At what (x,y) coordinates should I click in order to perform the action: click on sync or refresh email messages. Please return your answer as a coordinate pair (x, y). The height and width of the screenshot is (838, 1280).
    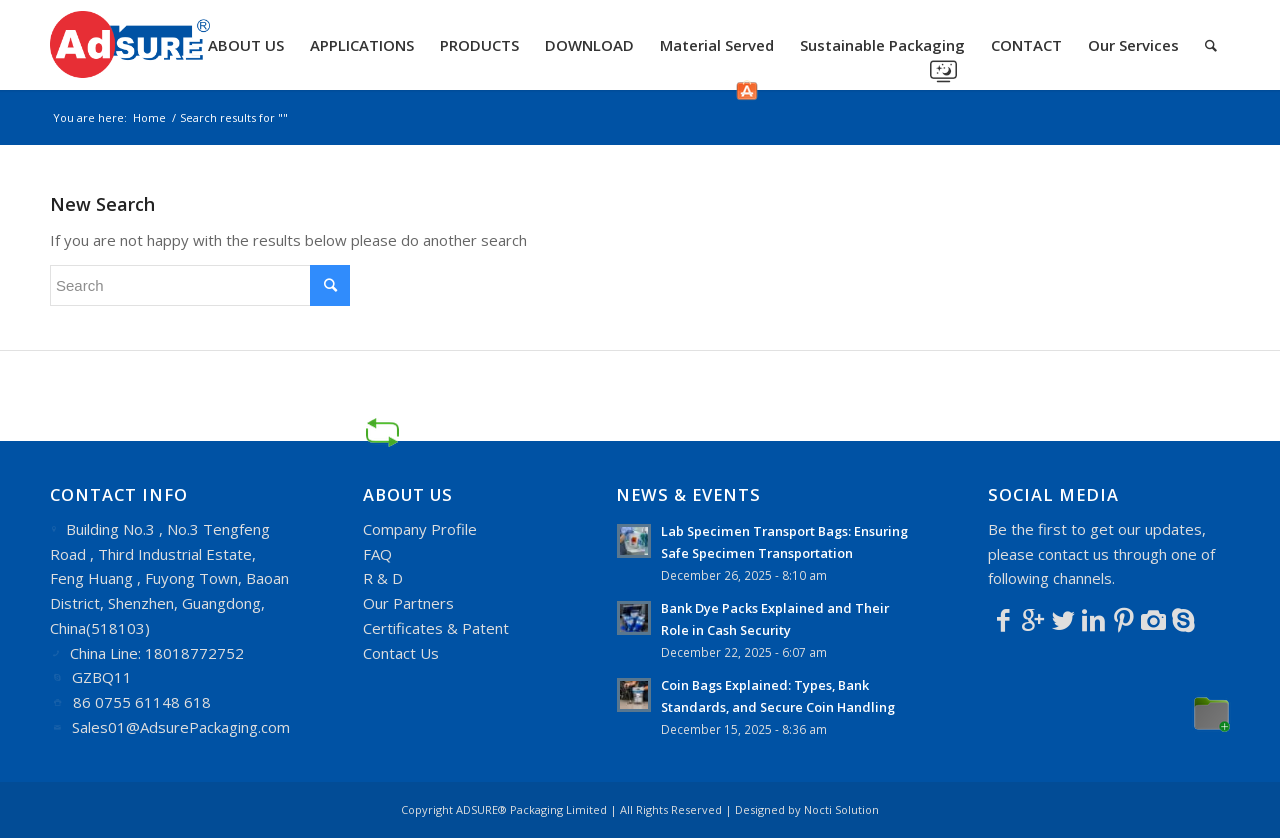
    Looking at the image, I should click on (382, 432).